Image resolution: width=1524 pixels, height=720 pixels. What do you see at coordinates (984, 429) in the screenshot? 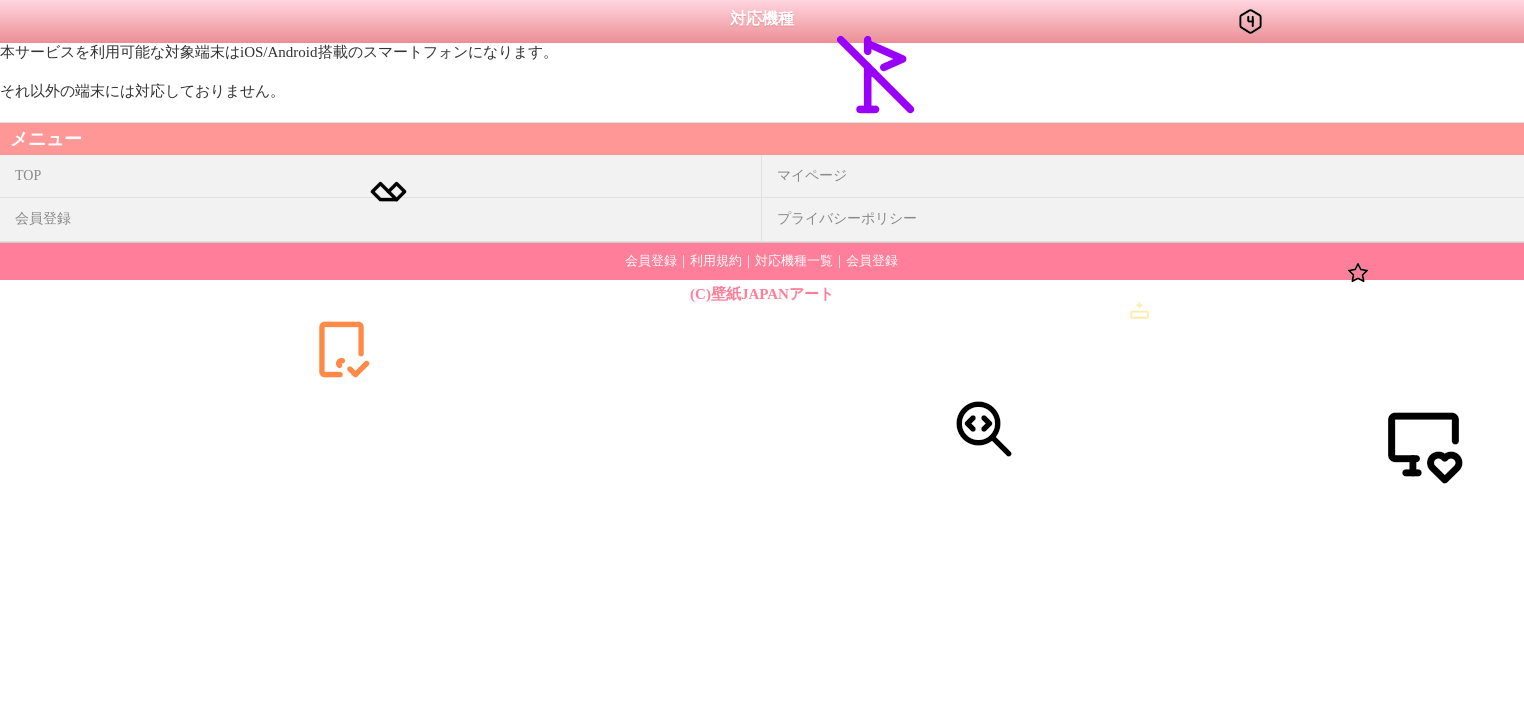
I see `inspect or zoom into code` at bounding box center [984, 429].